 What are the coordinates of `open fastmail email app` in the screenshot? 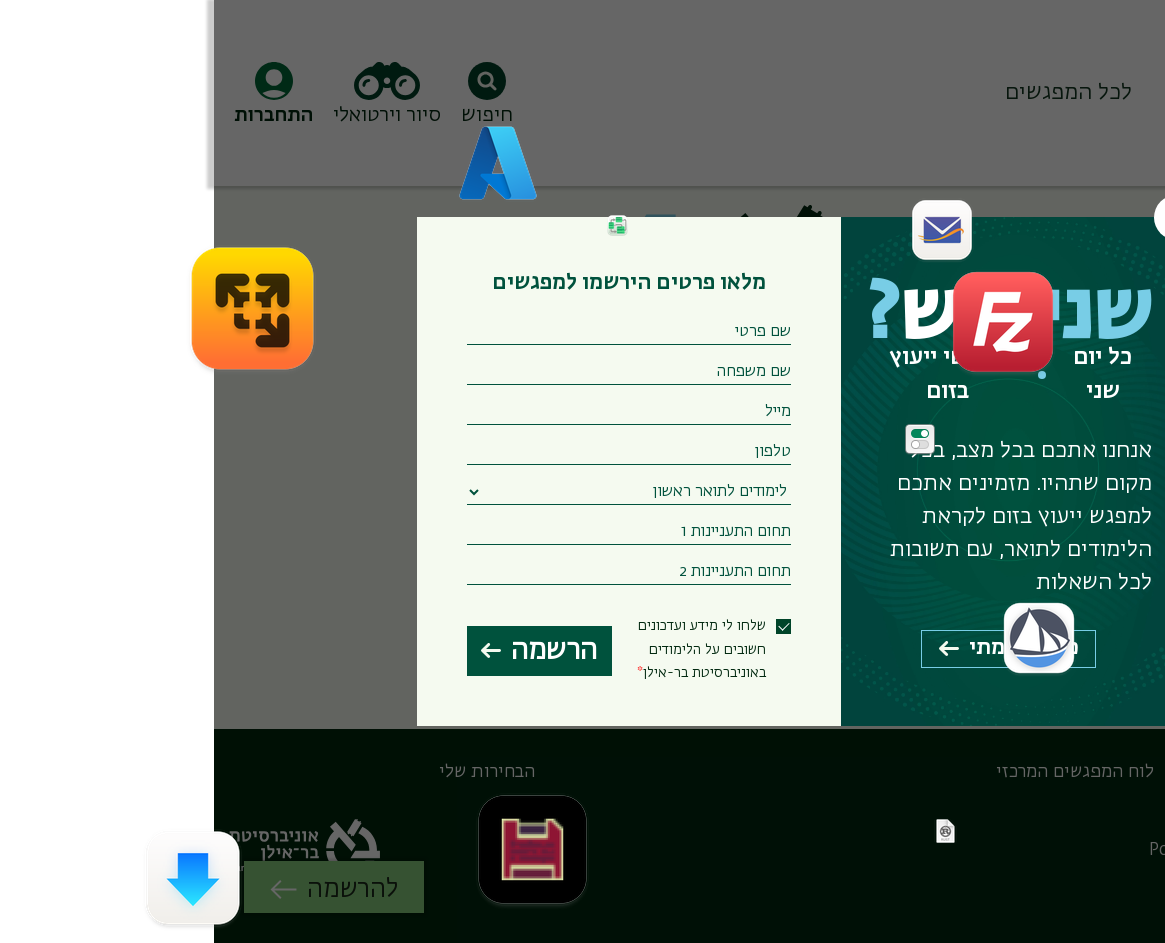 It's located at (942, 230).